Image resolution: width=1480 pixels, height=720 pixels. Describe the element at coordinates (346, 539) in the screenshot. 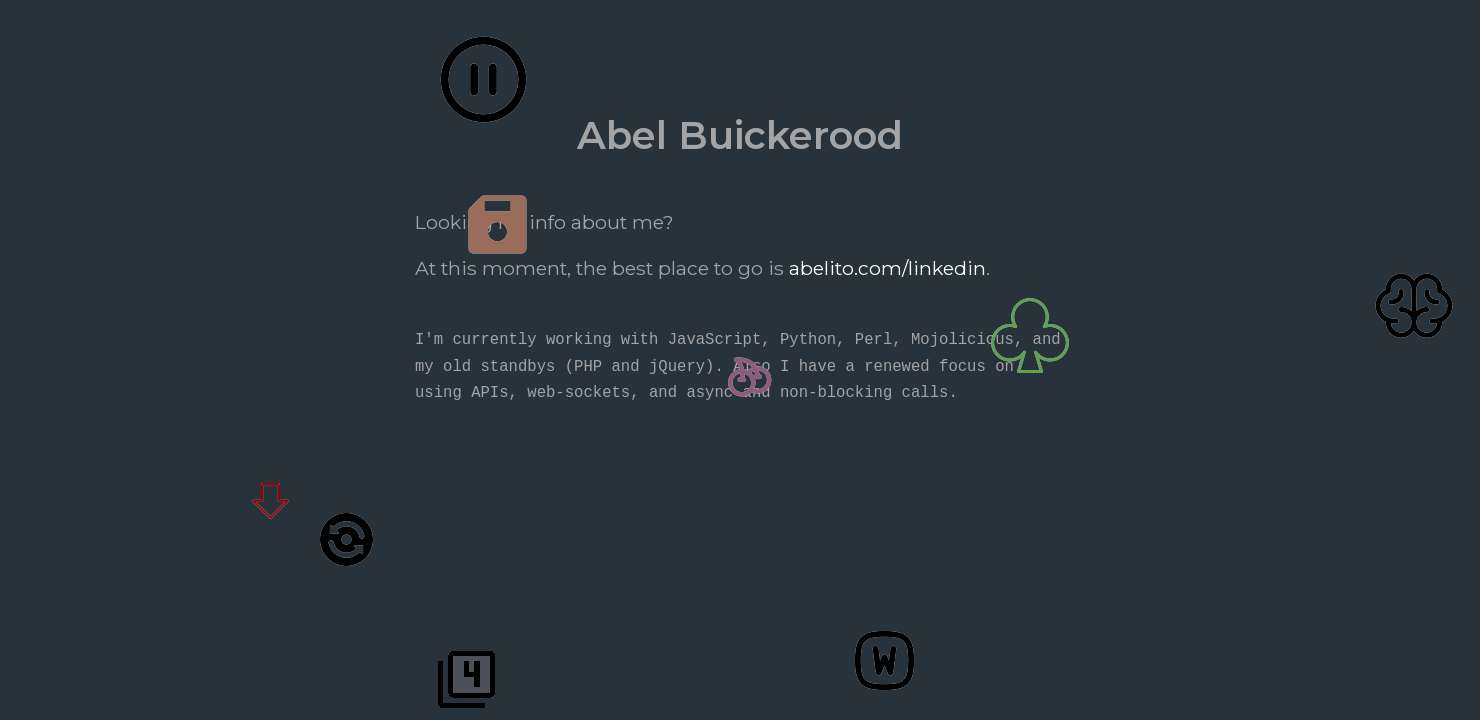

I see `reopen a closed issue` at that location.